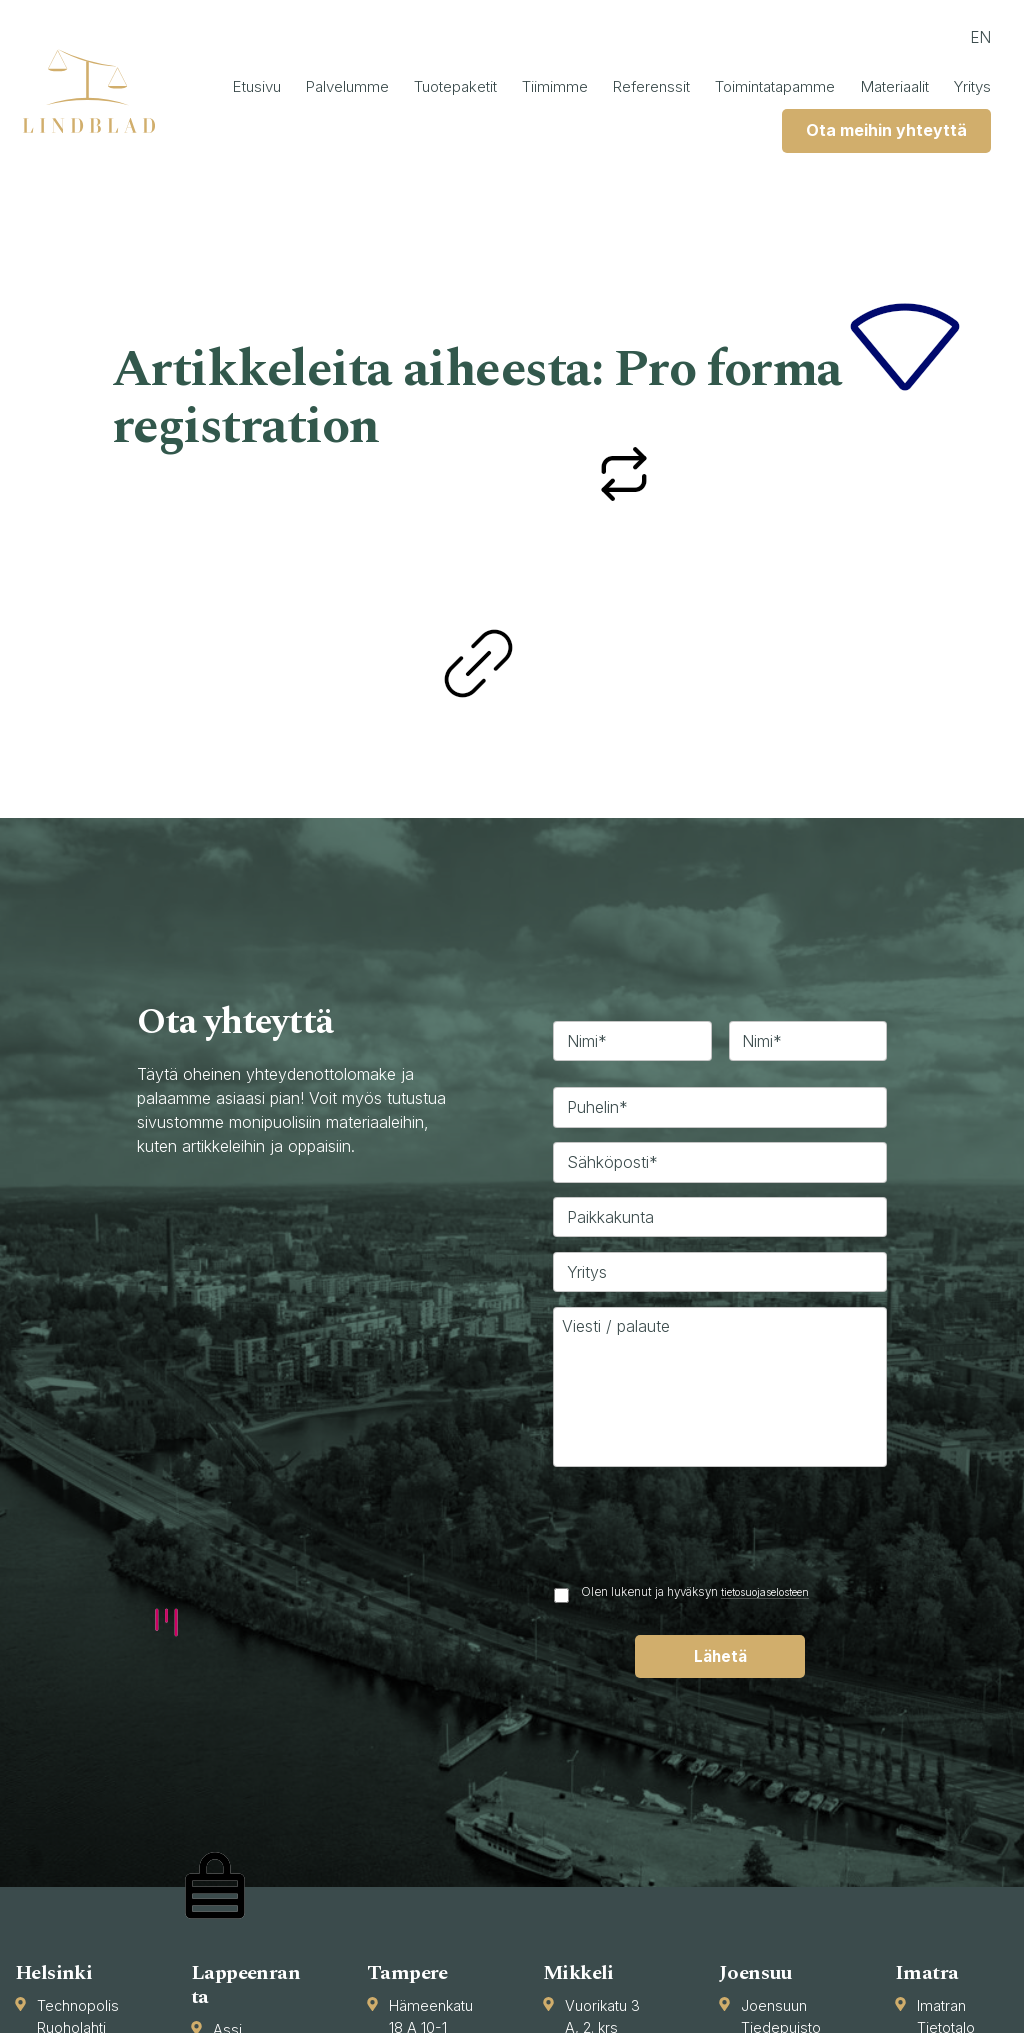 Image resolution: width=1024 pixels, height=2033 pixels. I want to click on open kanban board view, so click(166, 1622).